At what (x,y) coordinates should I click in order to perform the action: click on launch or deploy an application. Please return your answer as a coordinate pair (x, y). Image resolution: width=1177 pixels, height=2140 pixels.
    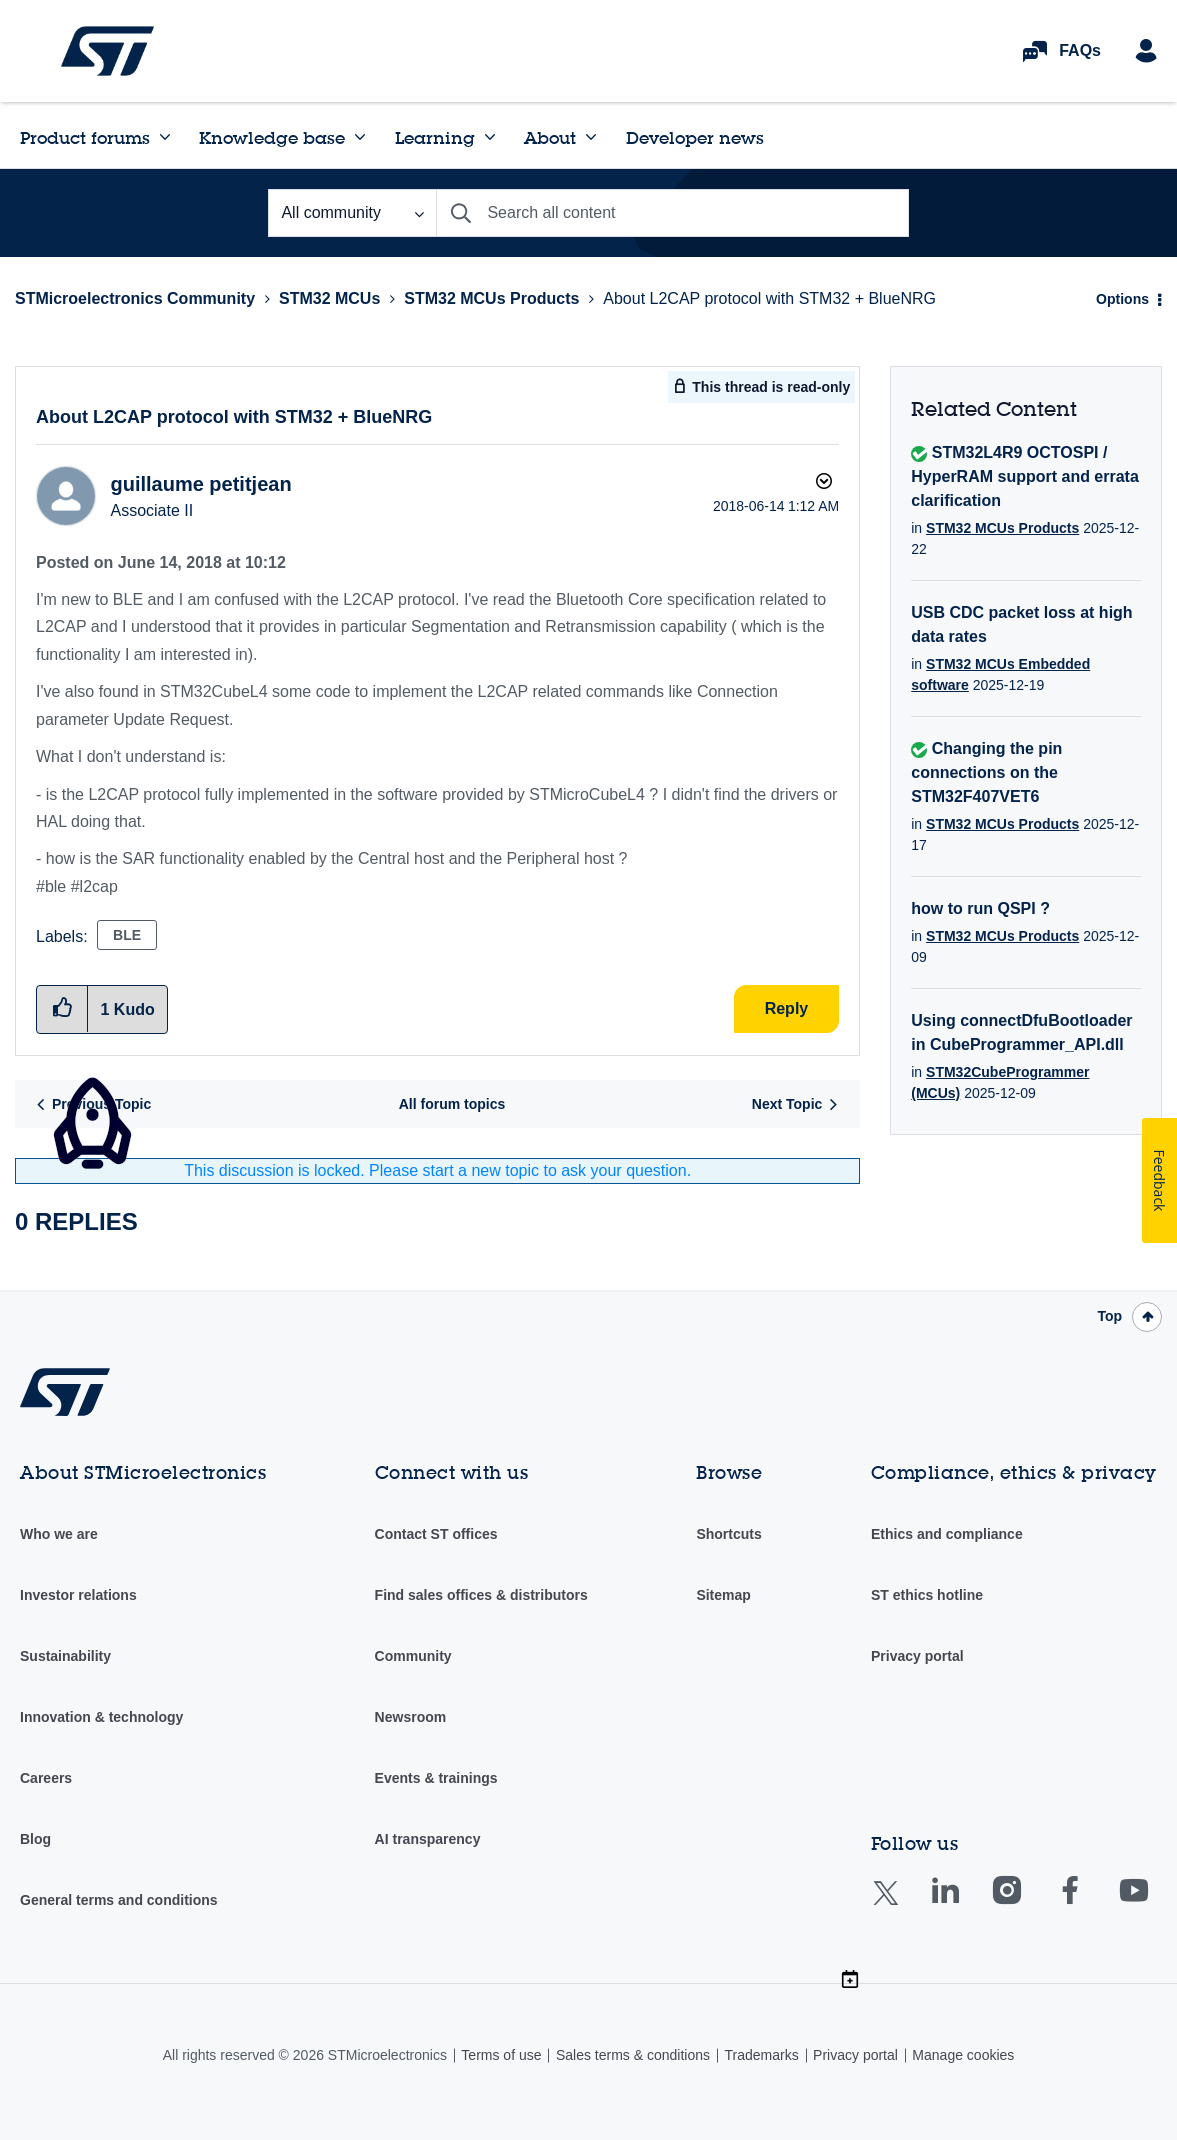
    Looking at the image, I should click on (92, 1125).